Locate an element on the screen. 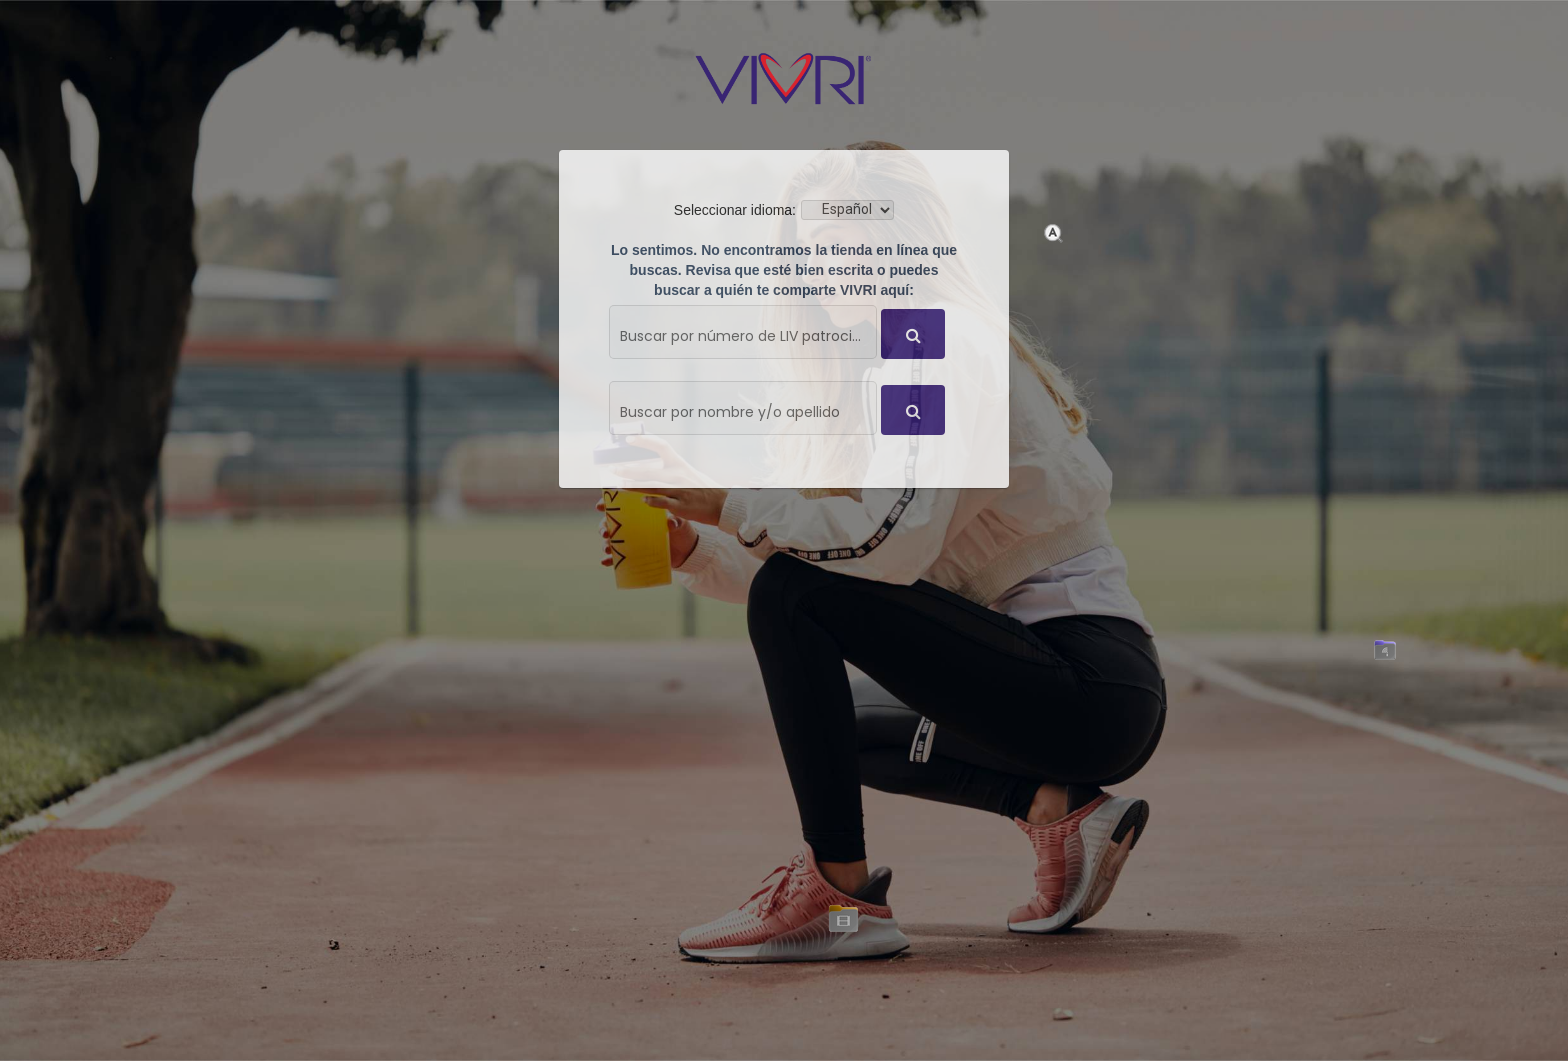 The height and width of the screenshot is (1061, 1568). open insync cloud sync folder is located at coordinates (1385, 650).